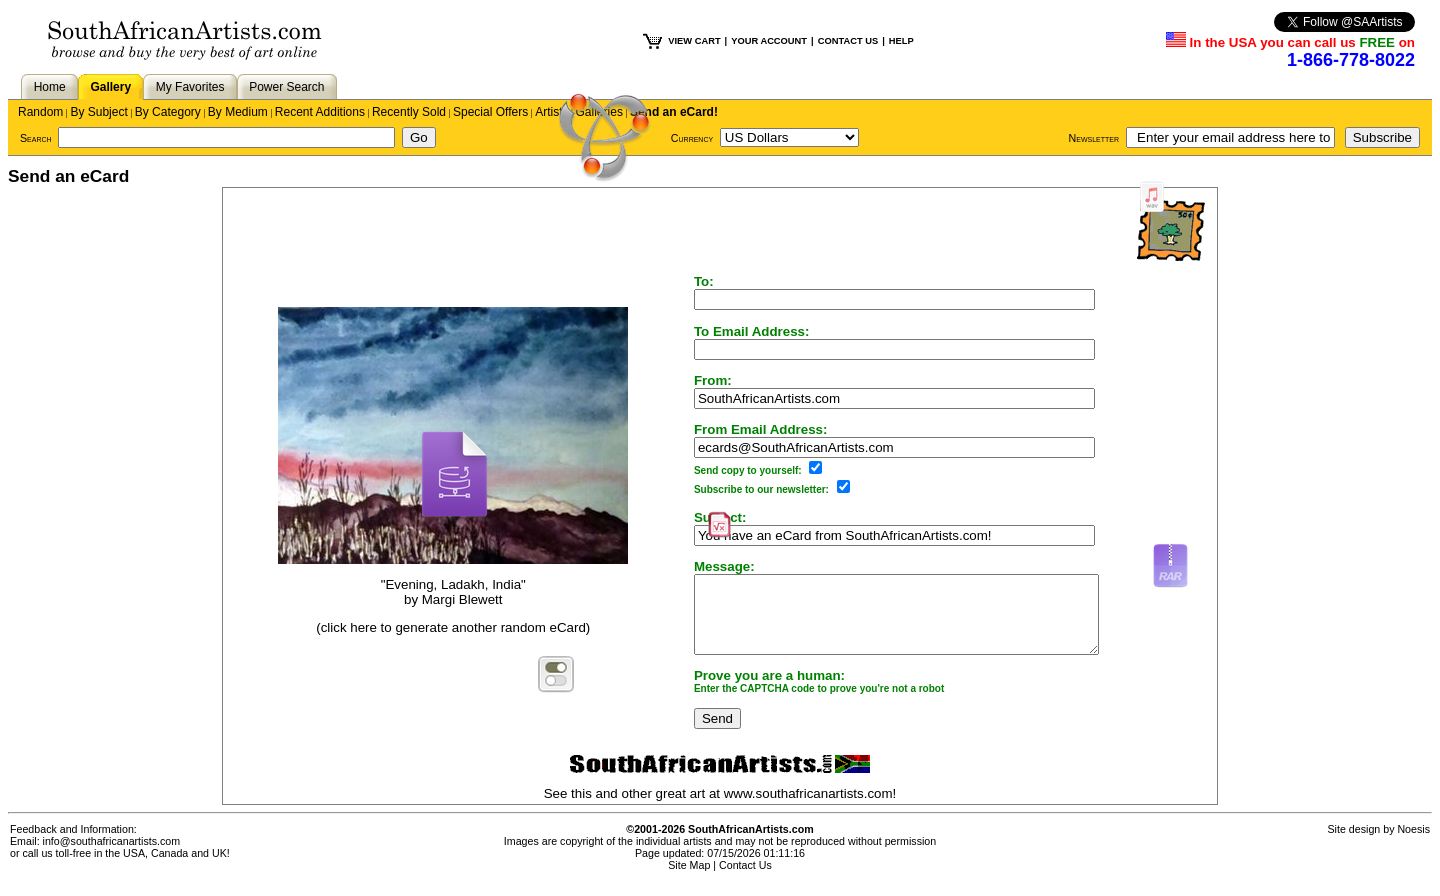 This screenshot has width=1440, height=896. Describe the element at coordinates (1152, 197) in the screenshot. I see `a wav audio file` at that location.